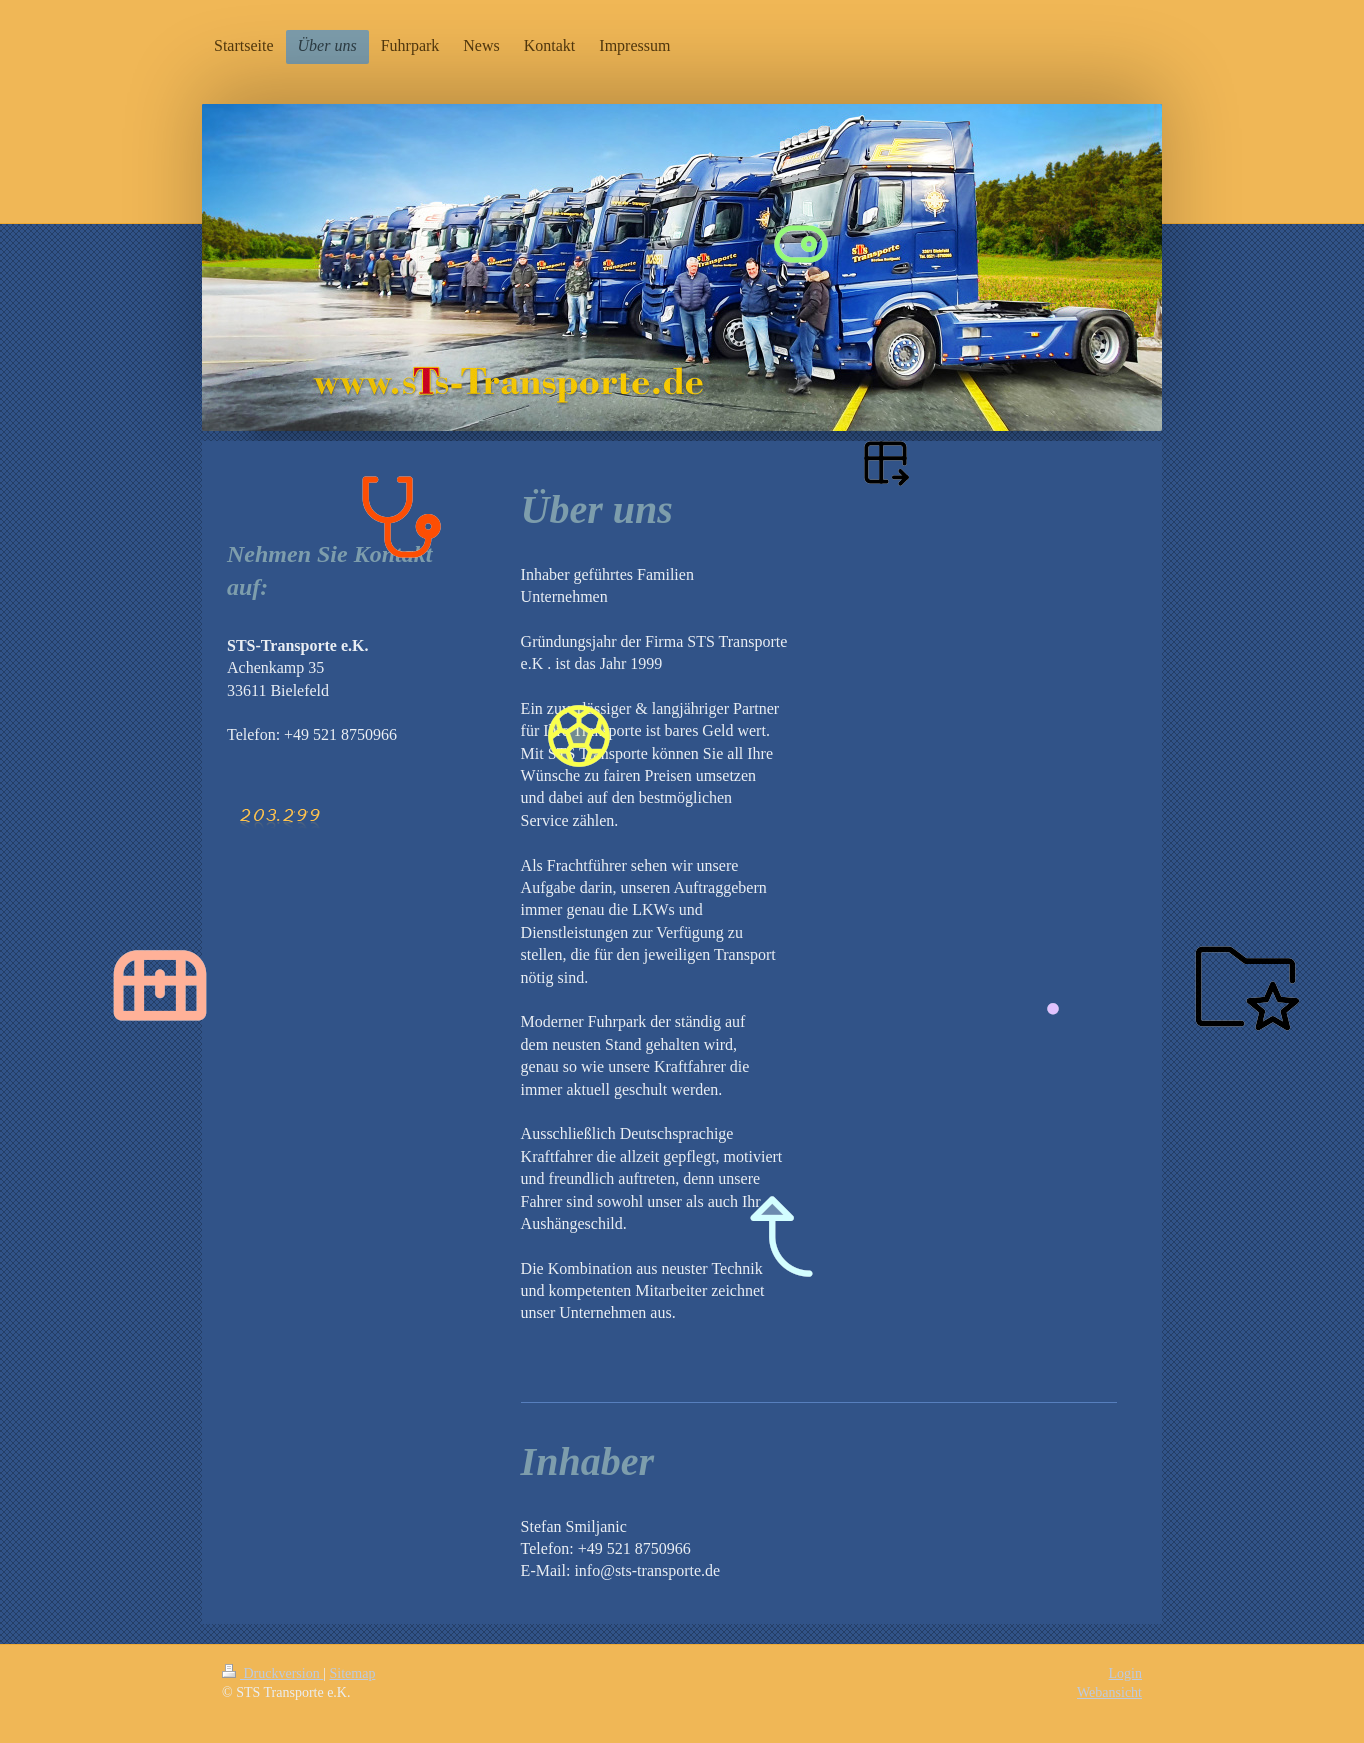 Image resolution: width=1364 pixels, height=1743 pixels. I want to click on access stored rewards or collectibles, so click(160, 987).